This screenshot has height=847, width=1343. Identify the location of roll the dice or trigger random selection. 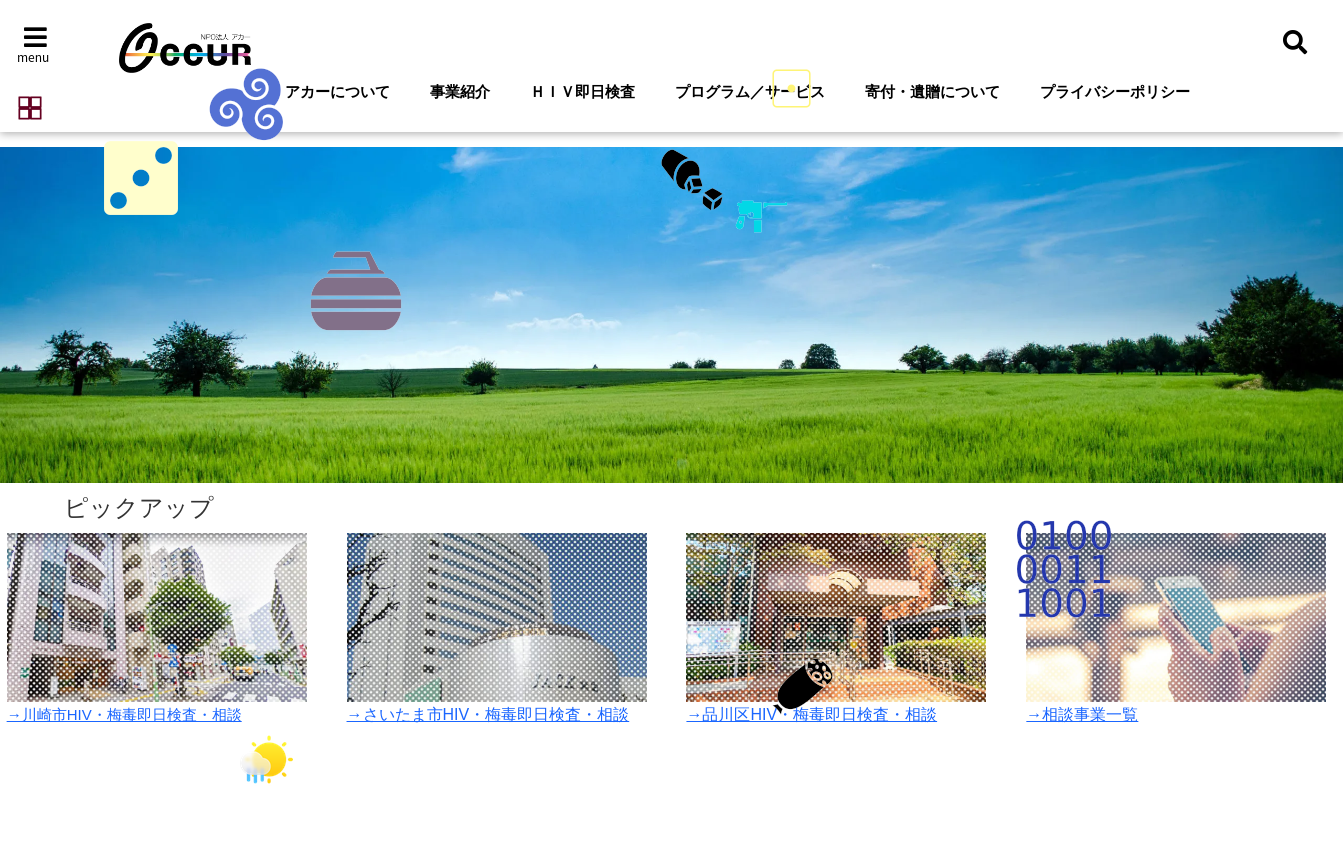
(791, 88).